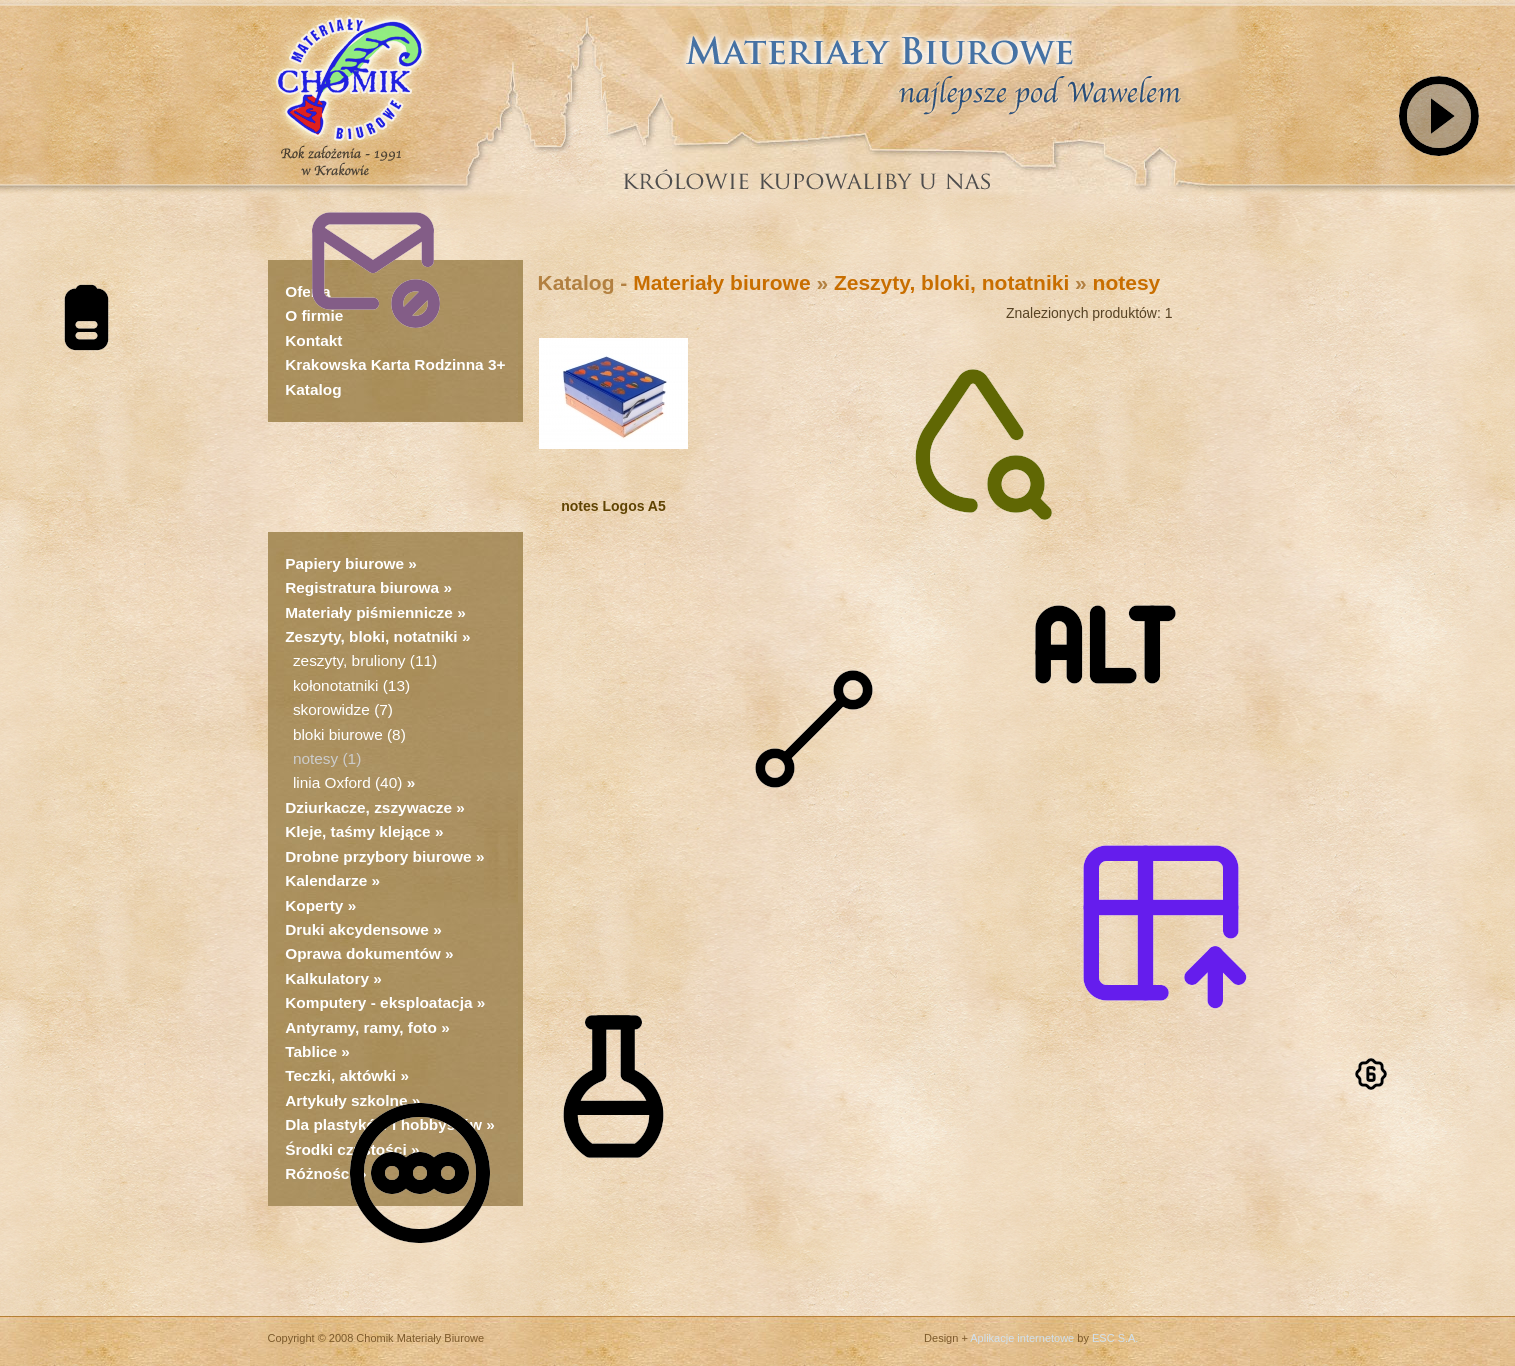 This screenshot has width=1515, height=1366. I want to click on import data into a table, so click(1161, 923).